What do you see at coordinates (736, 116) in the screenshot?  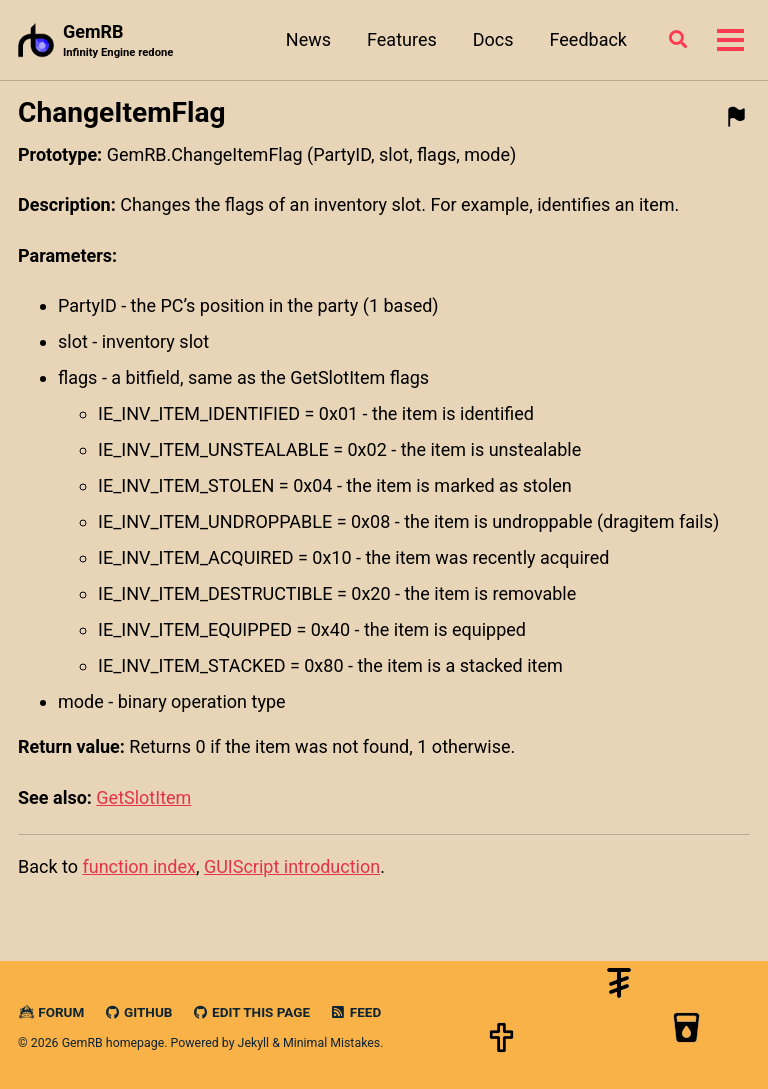 I see `flag or mark an item for follow-up` at bounding box center [736, 116].